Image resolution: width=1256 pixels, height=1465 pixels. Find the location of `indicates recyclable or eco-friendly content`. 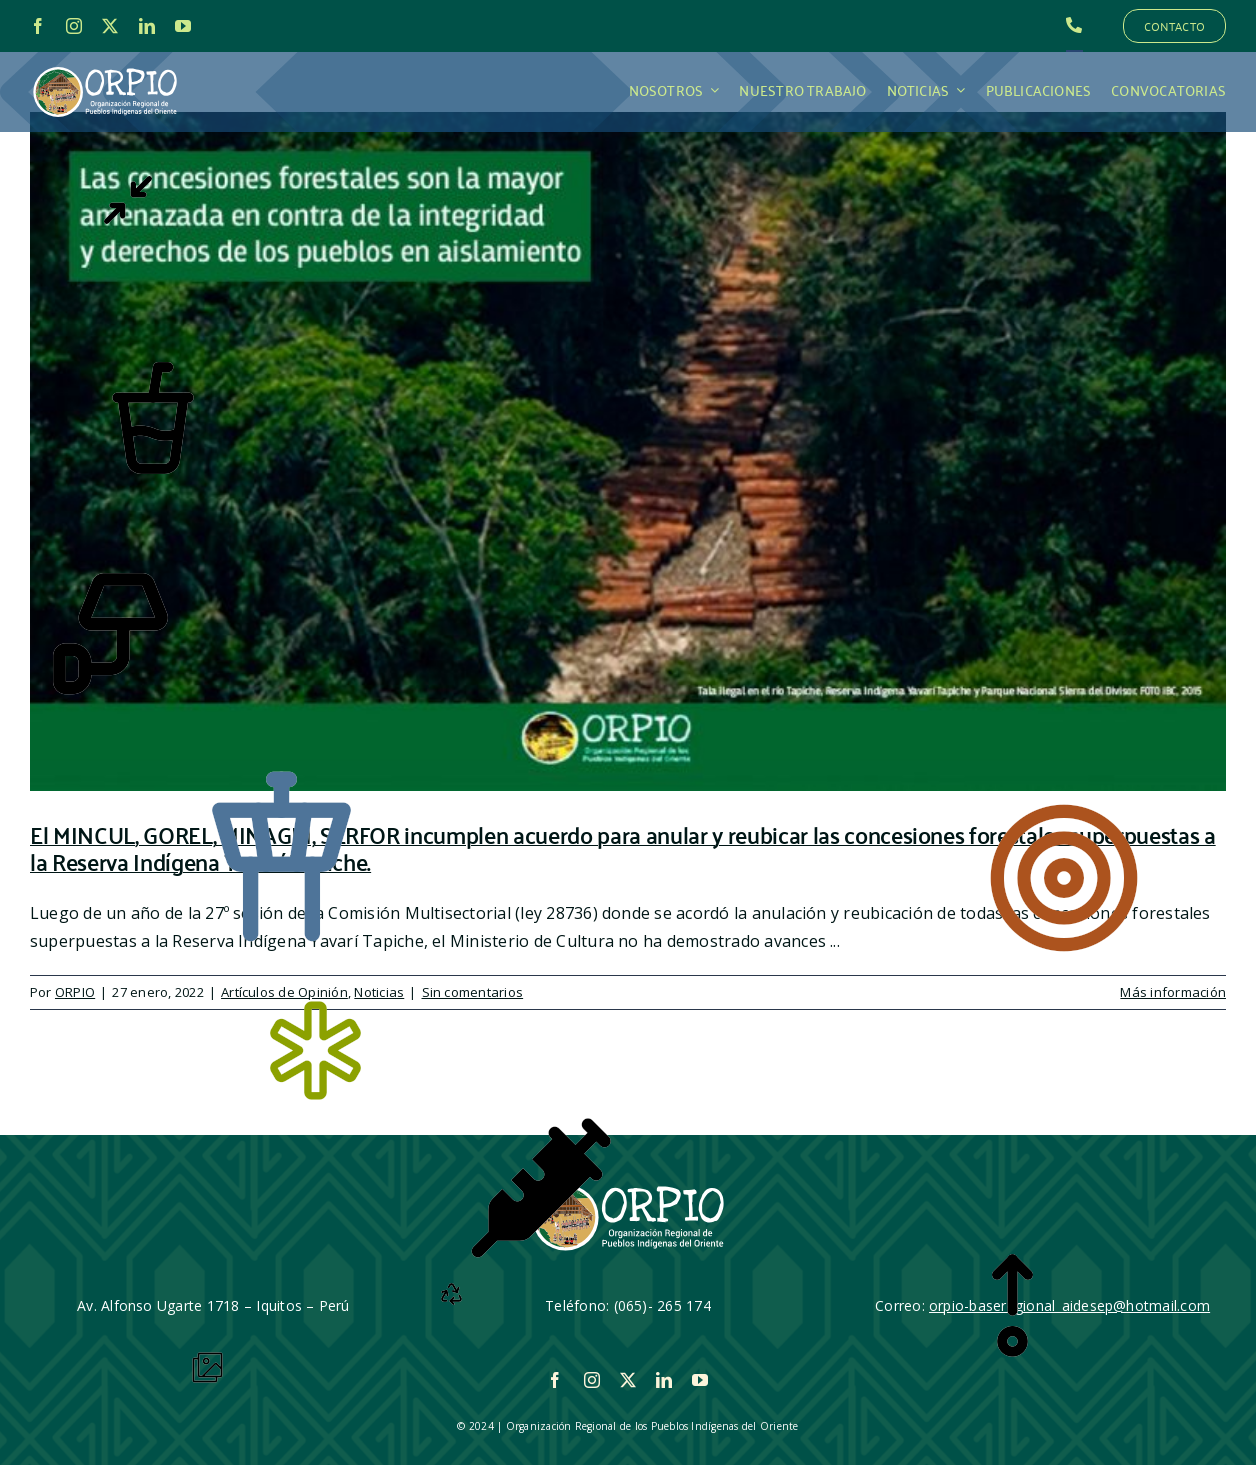

indicates recyclable or eco-friendly content is located at coordinates (451, 1293).